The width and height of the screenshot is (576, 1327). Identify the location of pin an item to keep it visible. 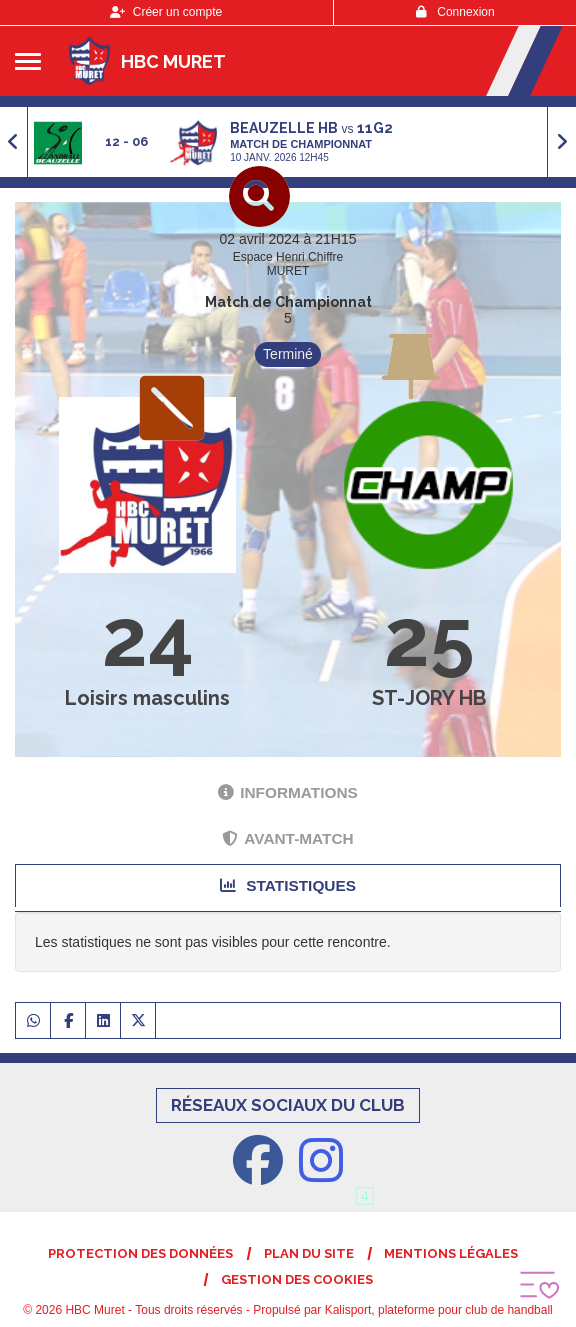
(411, 363).